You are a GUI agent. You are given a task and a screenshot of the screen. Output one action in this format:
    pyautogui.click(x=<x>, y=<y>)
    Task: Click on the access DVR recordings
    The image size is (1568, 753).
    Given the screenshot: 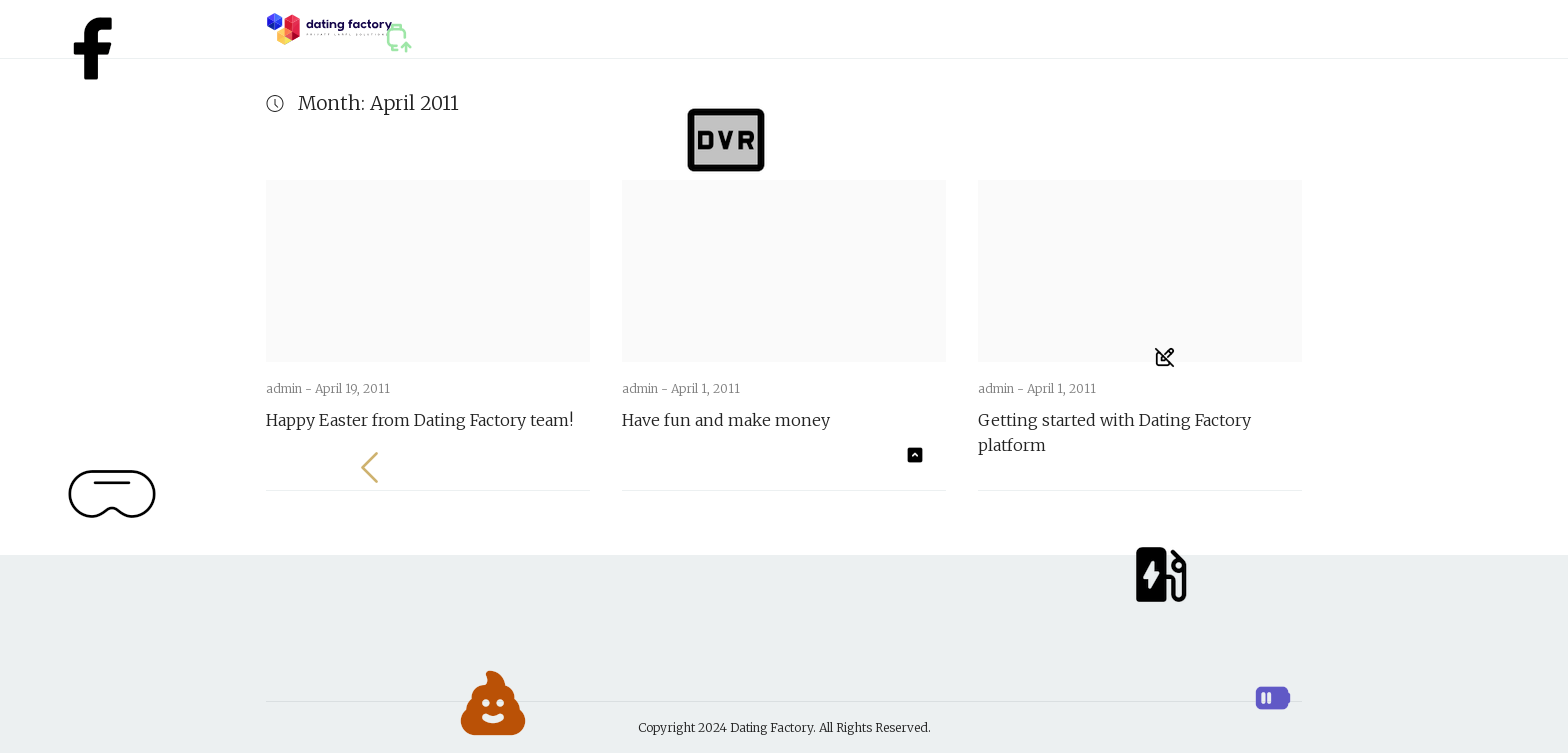 What is the action you would take?
    pyautogui.click(x=726, y=140)
    